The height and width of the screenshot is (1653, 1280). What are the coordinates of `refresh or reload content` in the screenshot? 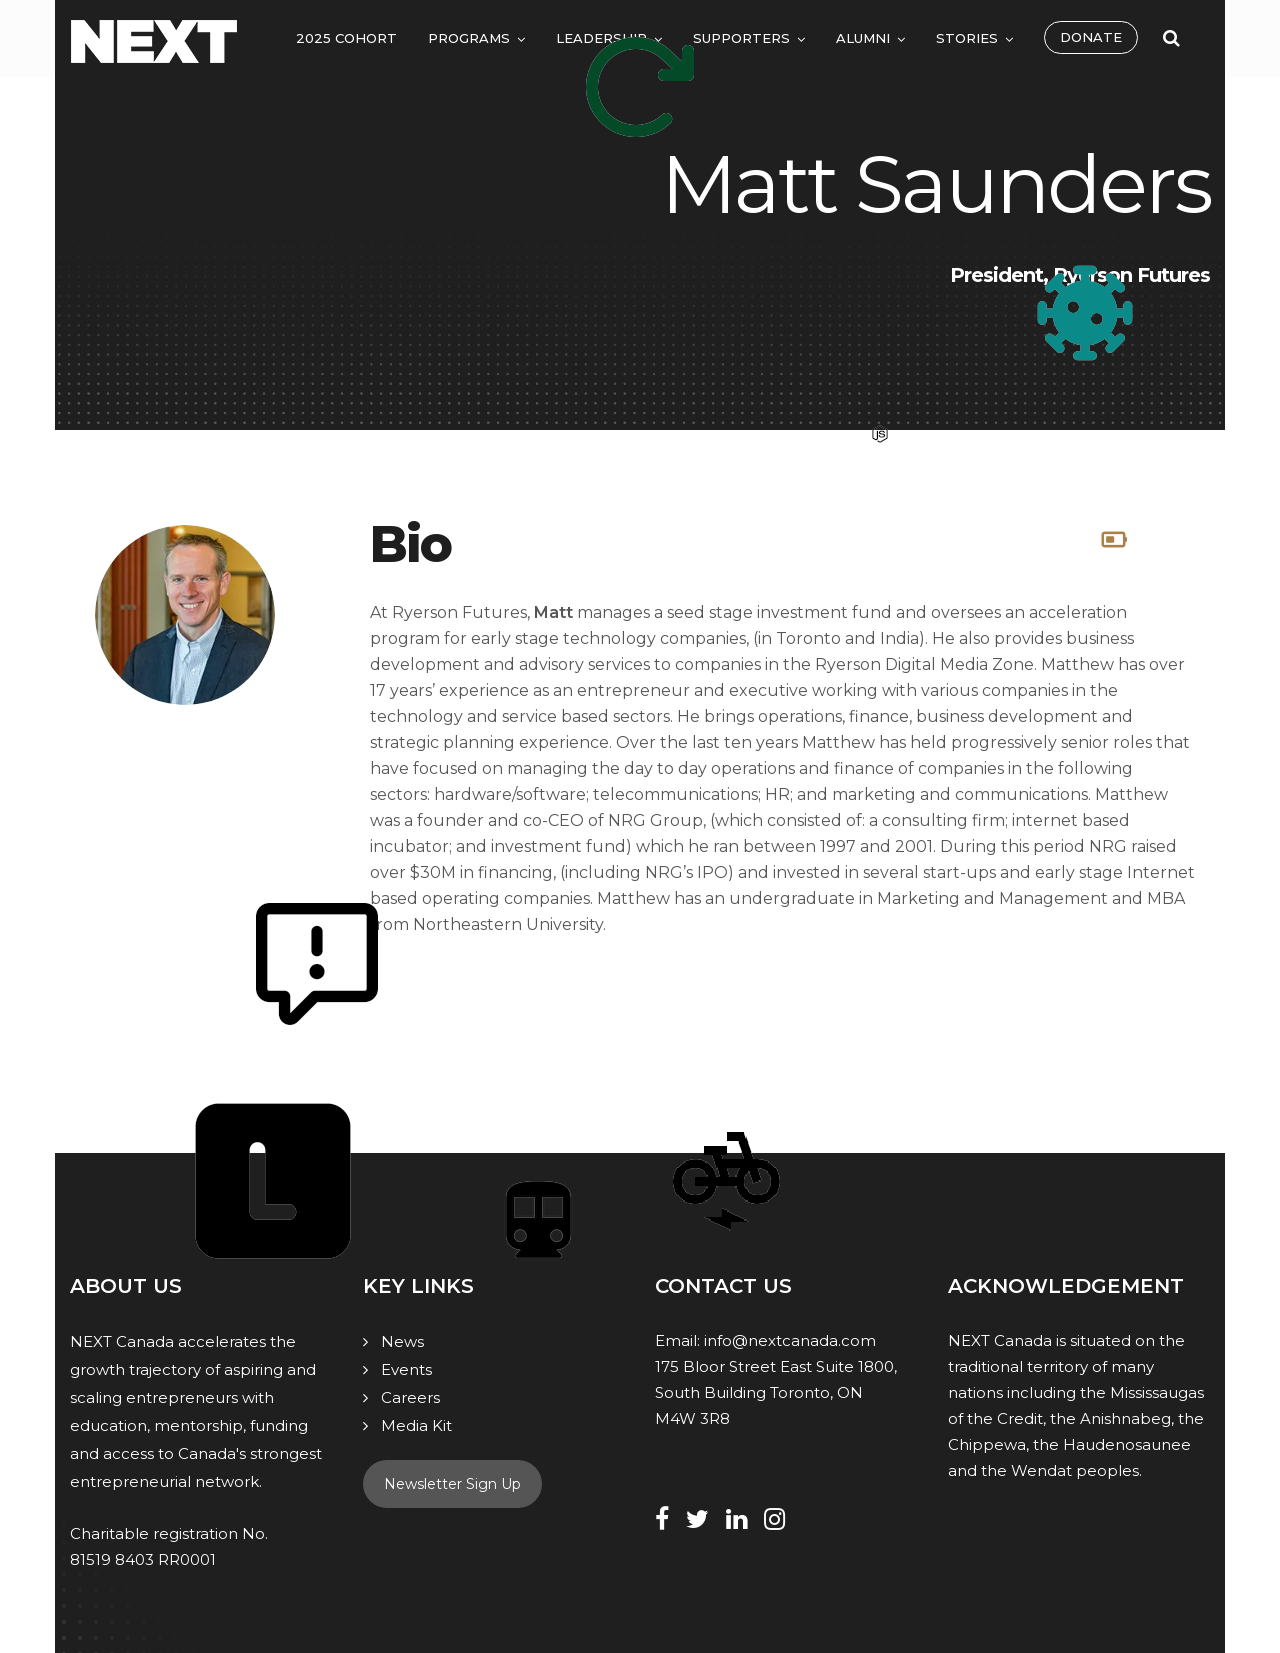 It's located at (636, 87).